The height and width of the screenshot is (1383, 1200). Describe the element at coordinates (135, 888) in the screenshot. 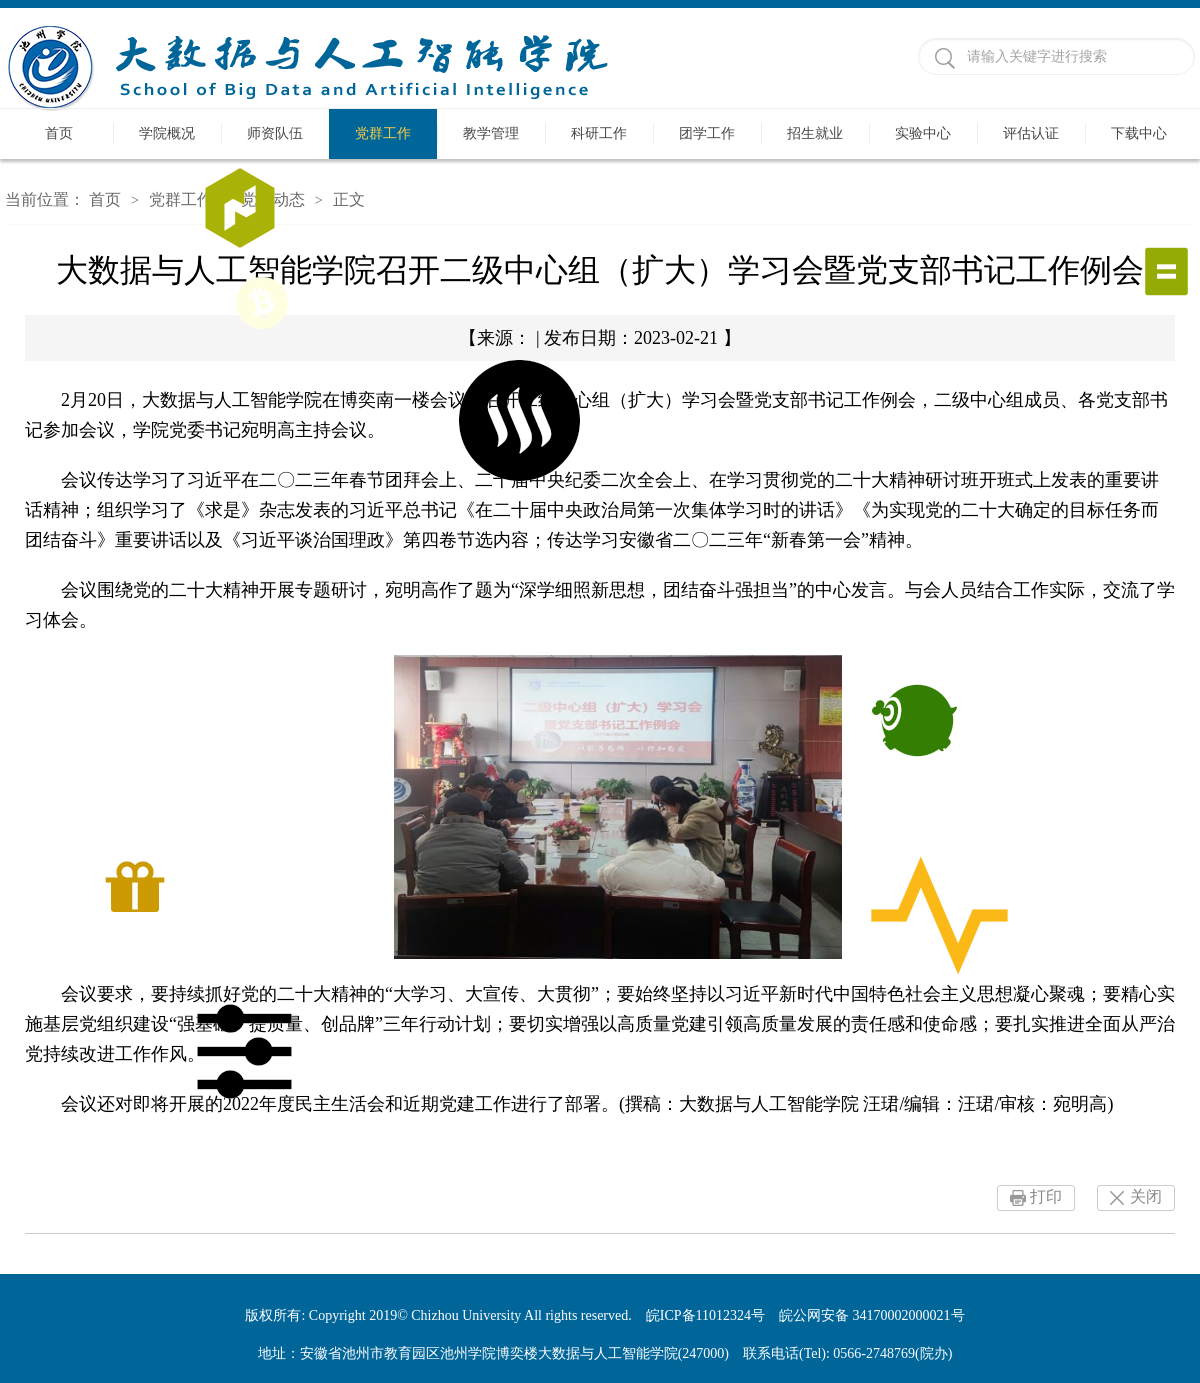

I see `view or redeem a gift` at that location.